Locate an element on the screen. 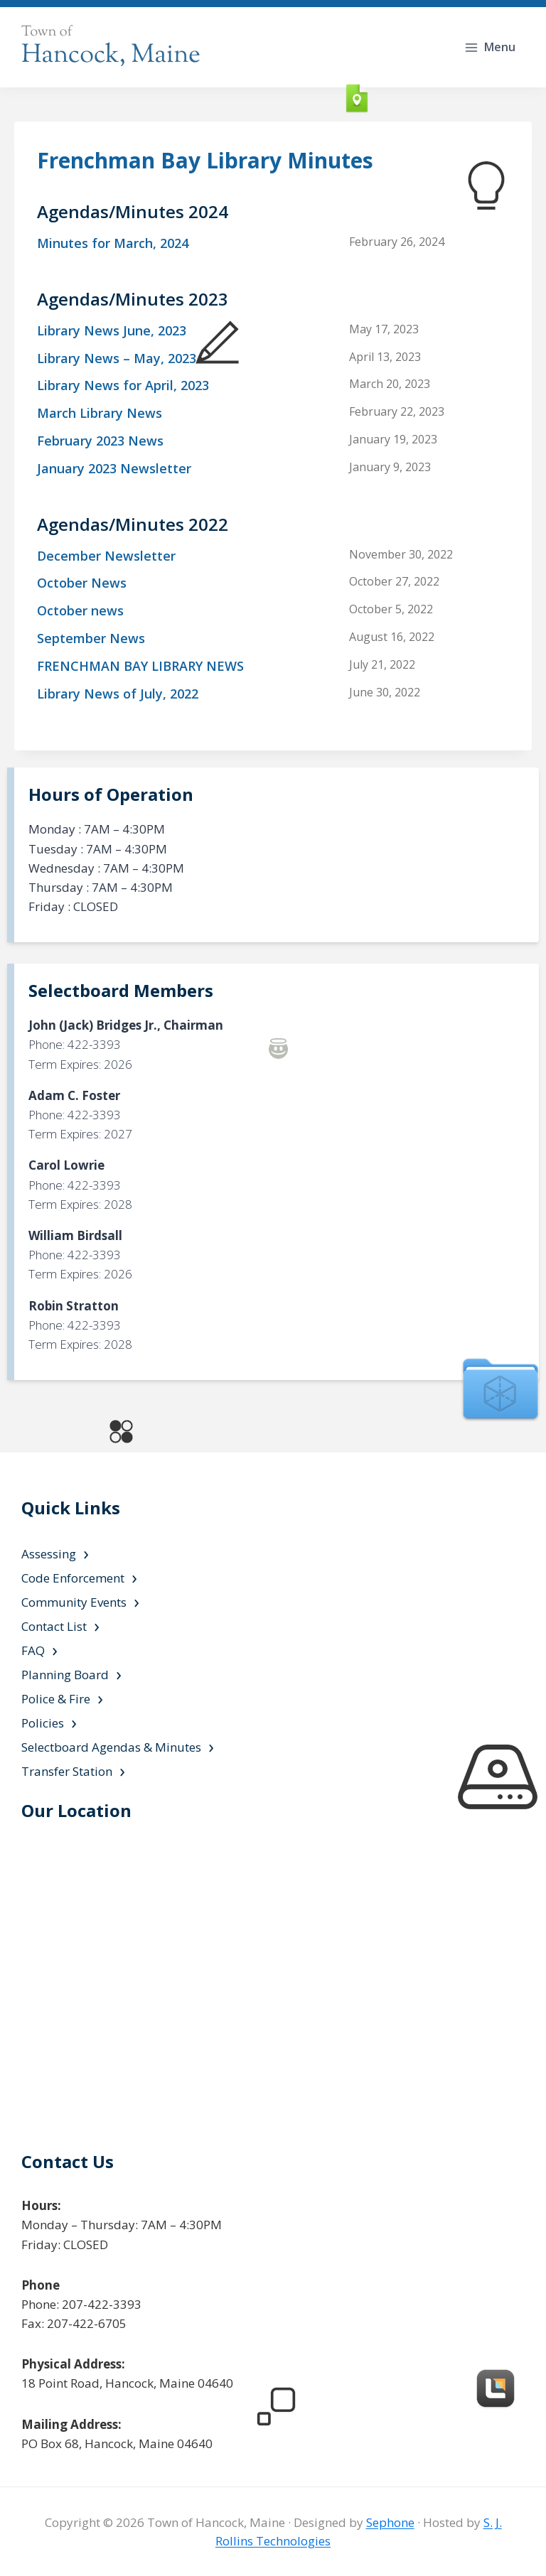  access connected or mounted external drives is located at coordinates (276, 2406).